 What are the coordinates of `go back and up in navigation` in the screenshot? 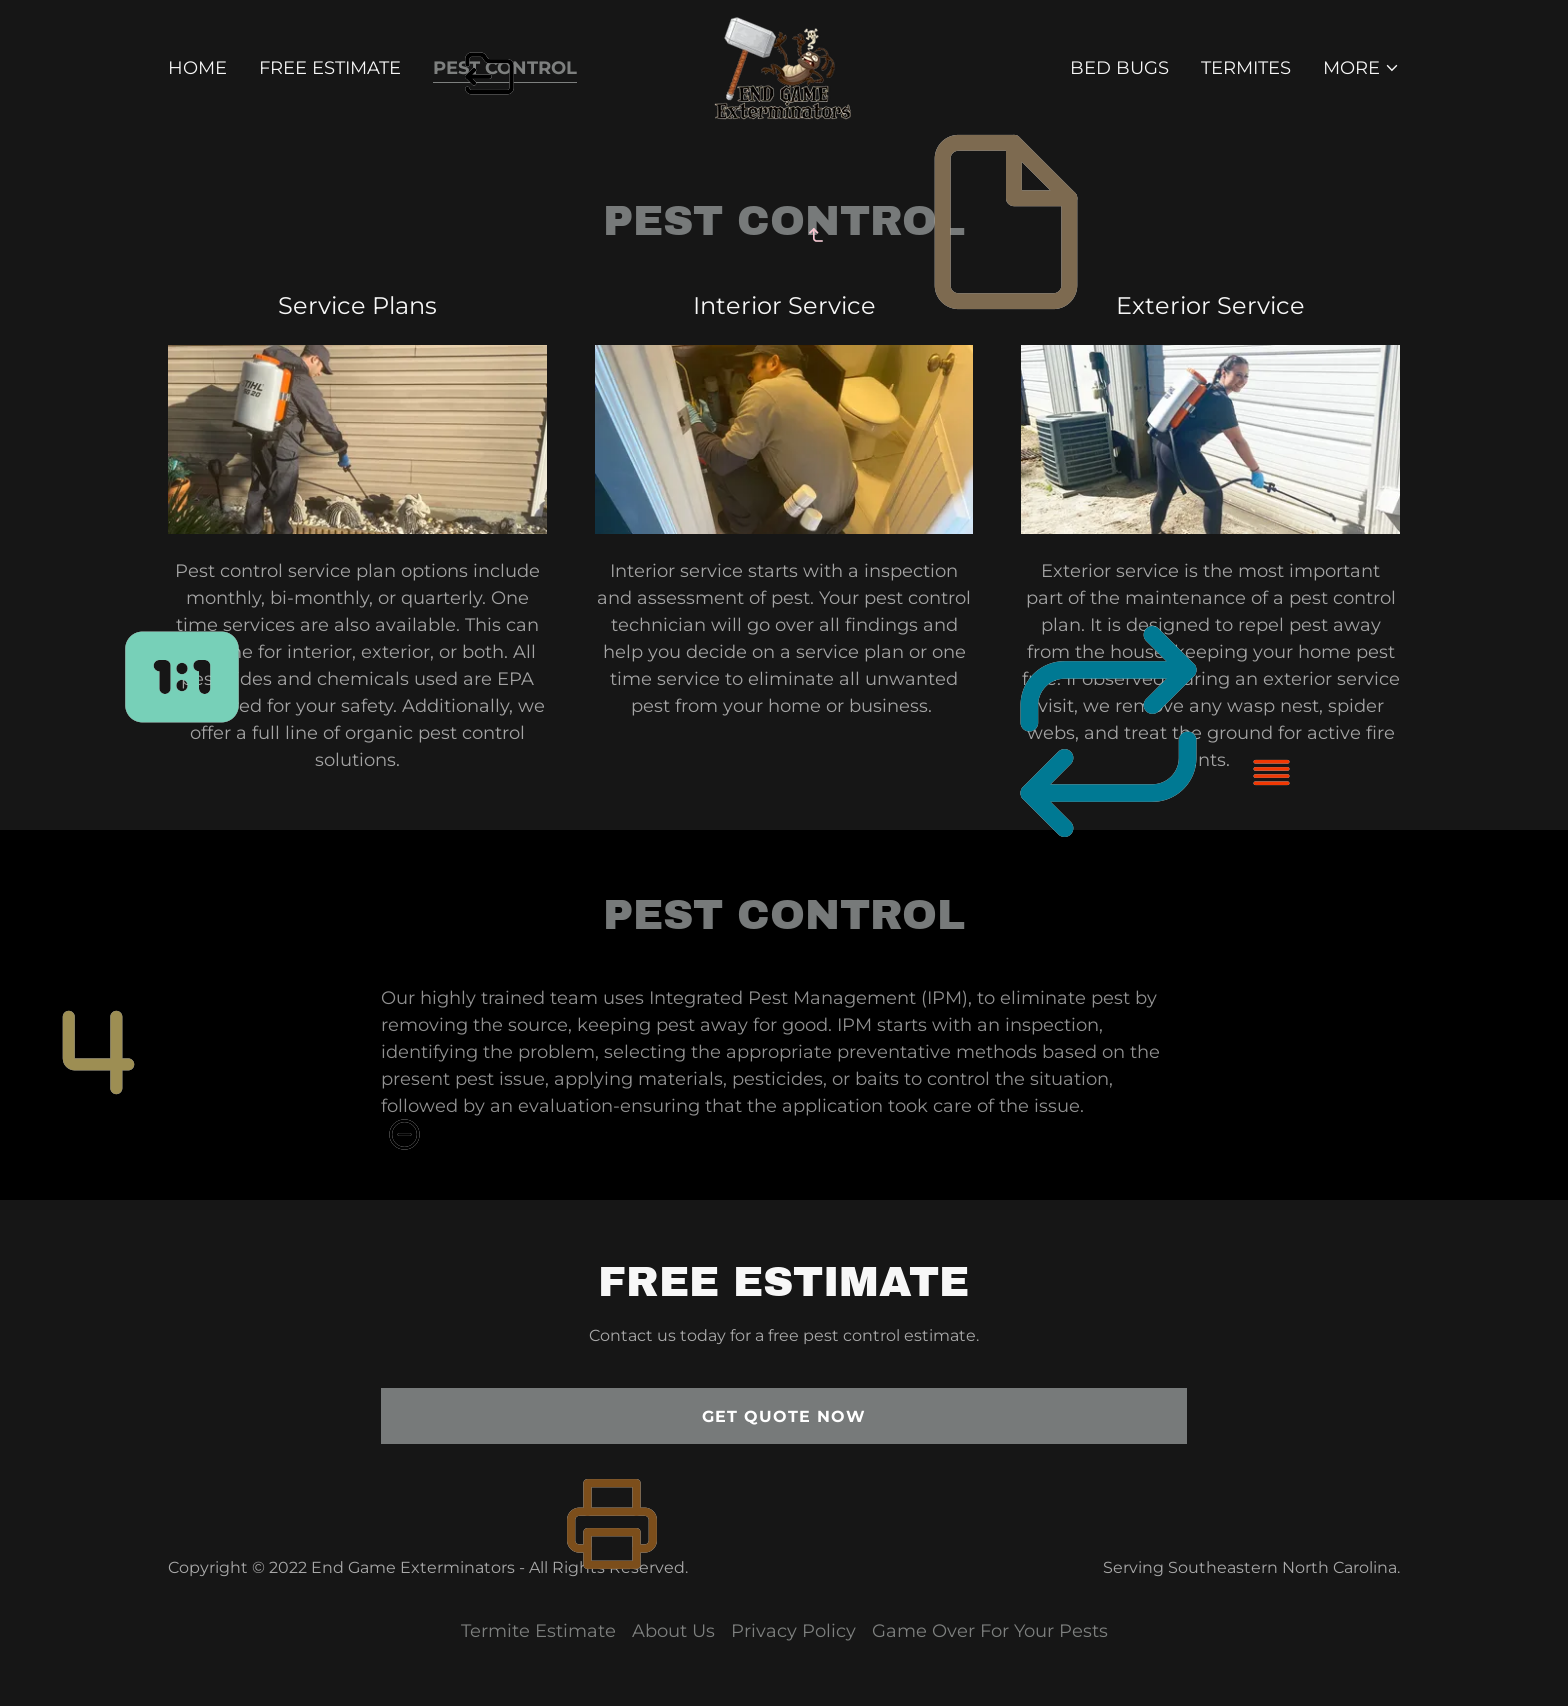 It's located at (816, 235).